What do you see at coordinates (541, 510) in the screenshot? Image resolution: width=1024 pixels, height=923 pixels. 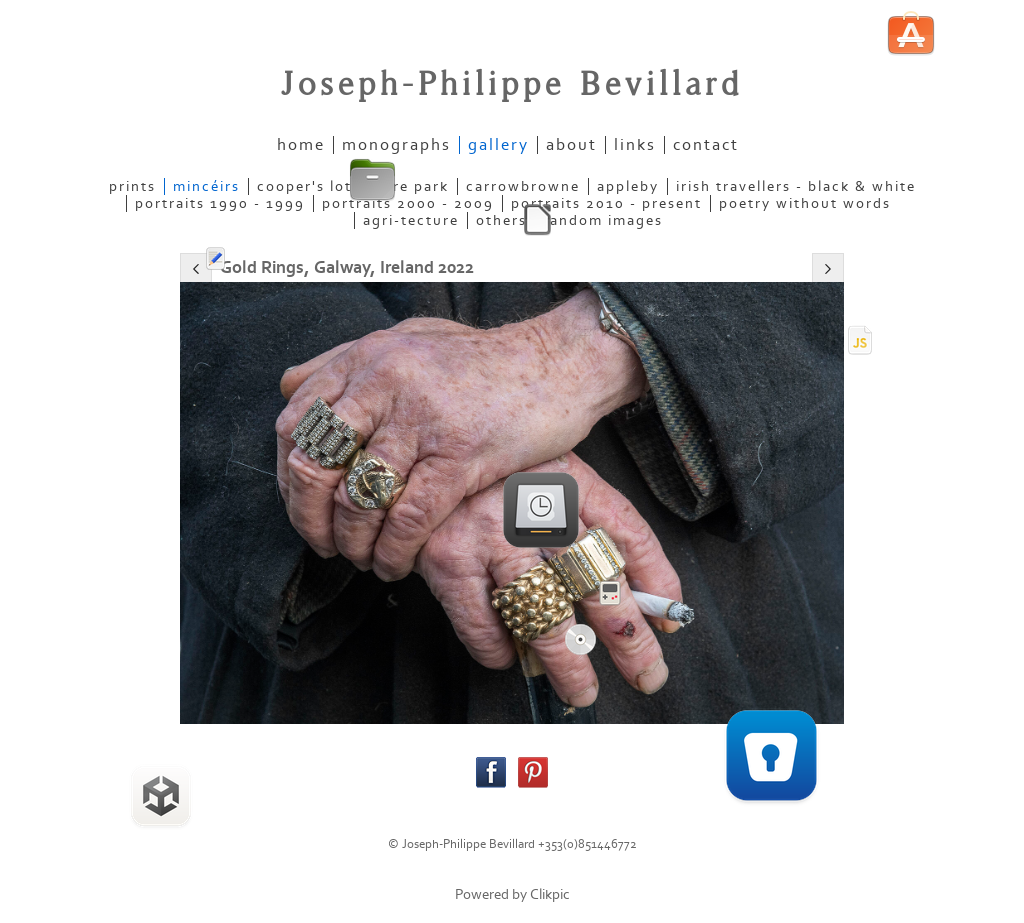 I see `open system backup preferences` at bounding box center [541, 510].